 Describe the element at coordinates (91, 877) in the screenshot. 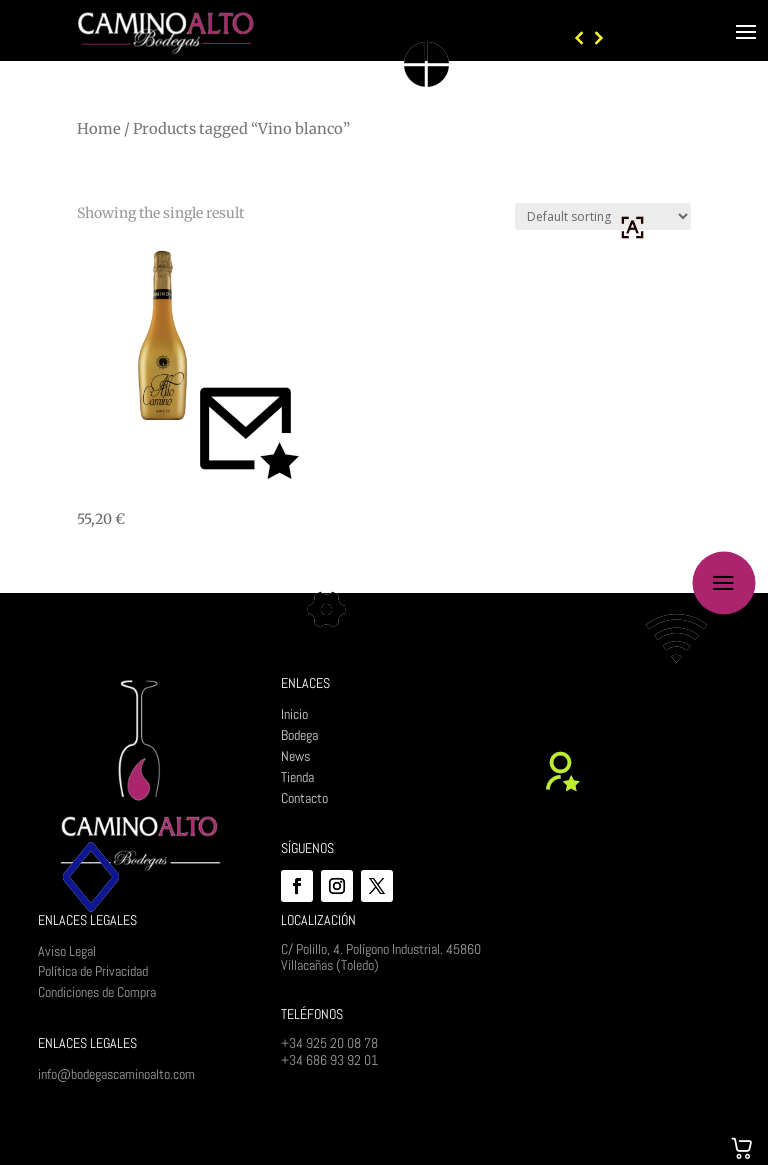

I see `indicates the diamonds suit in a card game` at that location.